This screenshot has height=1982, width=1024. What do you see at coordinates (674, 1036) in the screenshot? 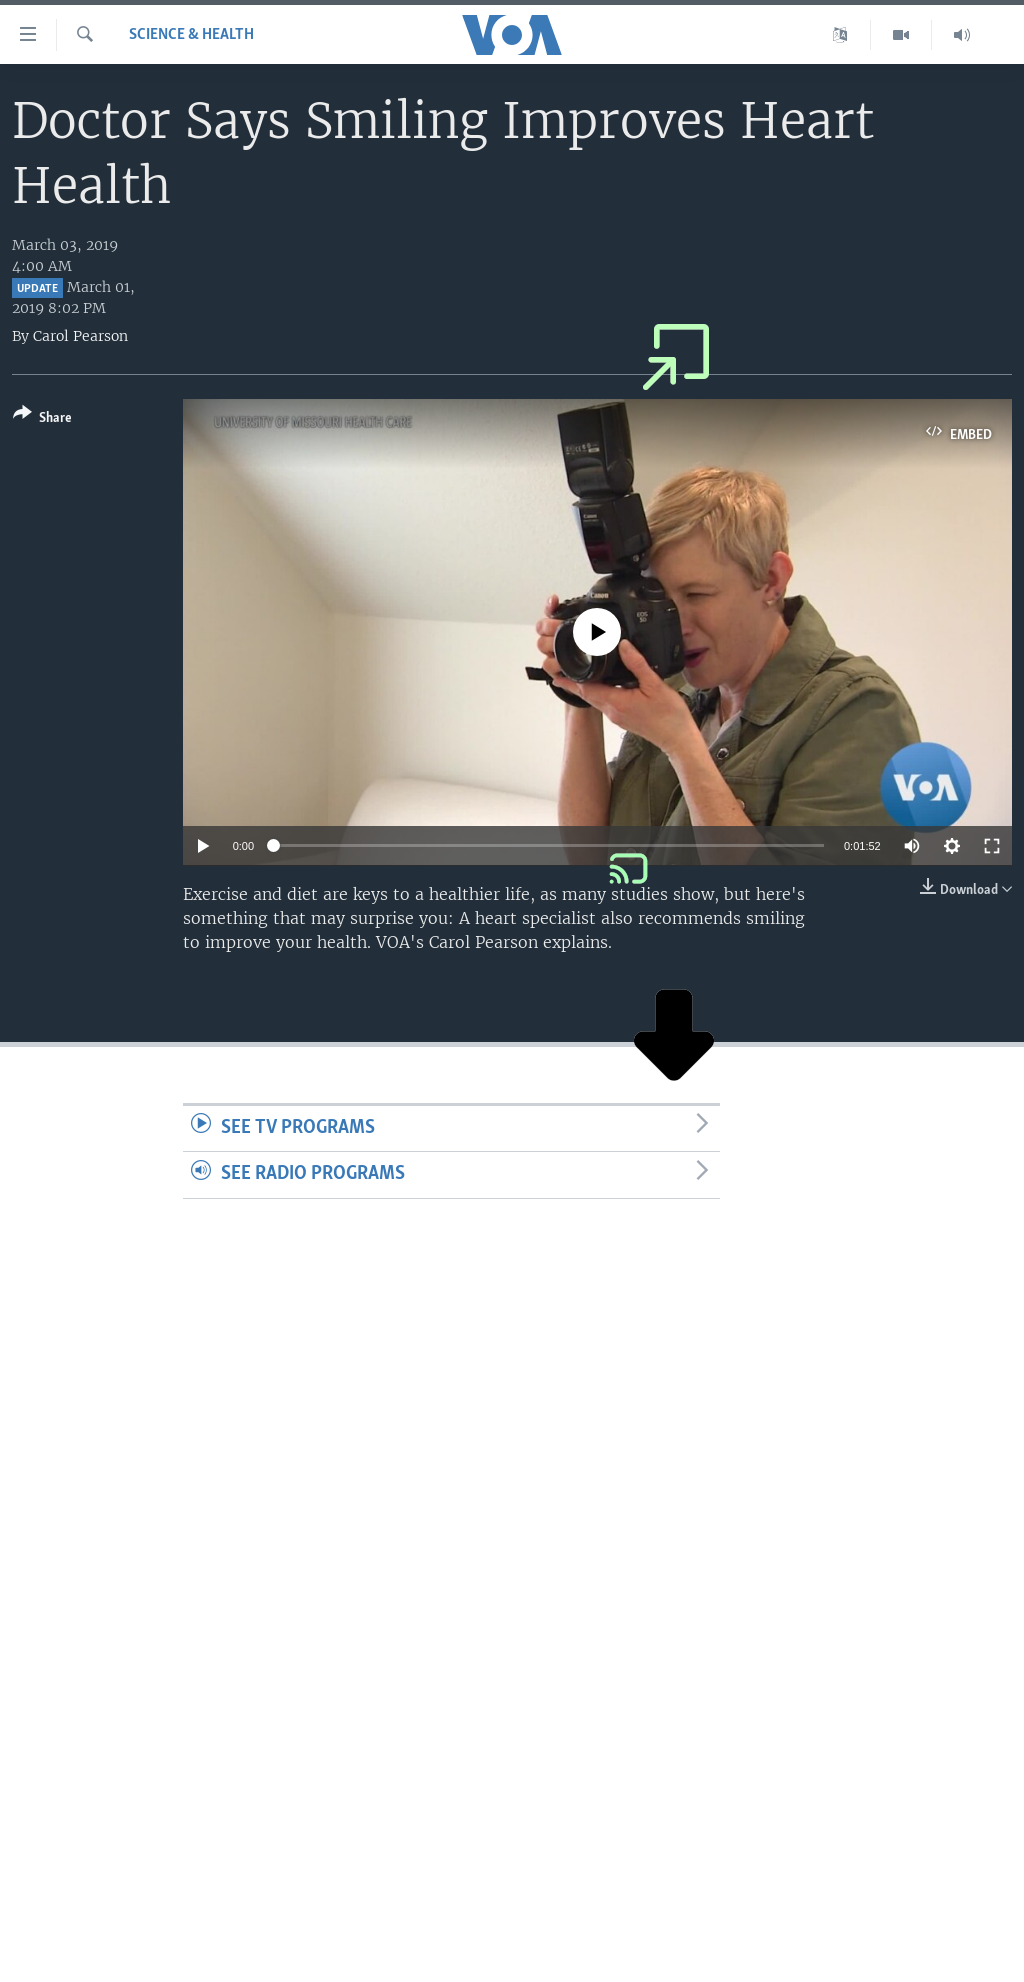
I see `download a file or content` at bounding box center [674, 1036].